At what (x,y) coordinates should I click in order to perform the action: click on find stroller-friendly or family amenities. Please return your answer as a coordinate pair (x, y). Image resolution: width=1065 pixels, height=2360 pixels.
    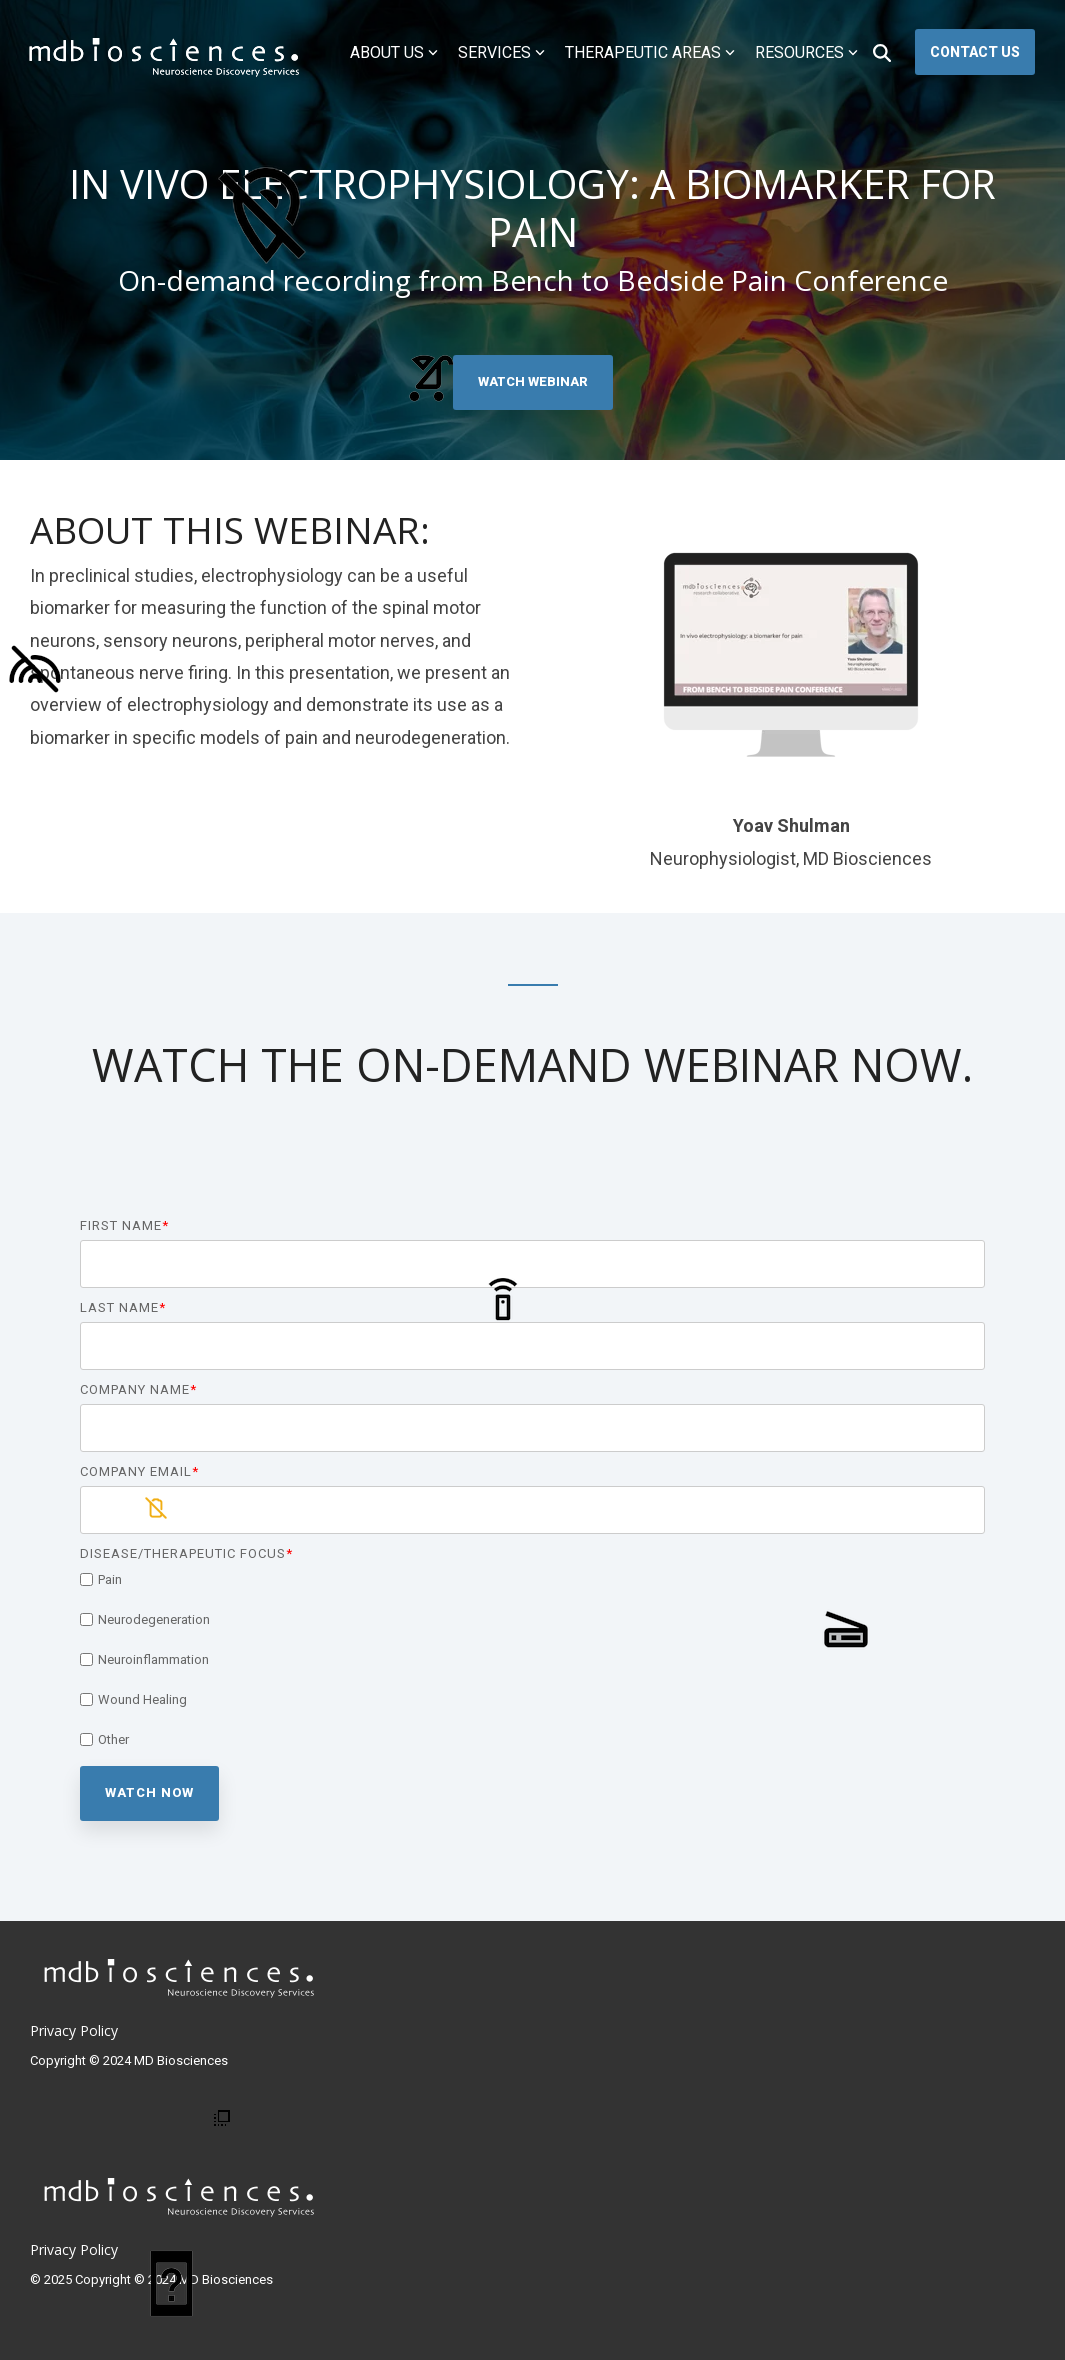
    Looking at the image, I should click on (429, 377).